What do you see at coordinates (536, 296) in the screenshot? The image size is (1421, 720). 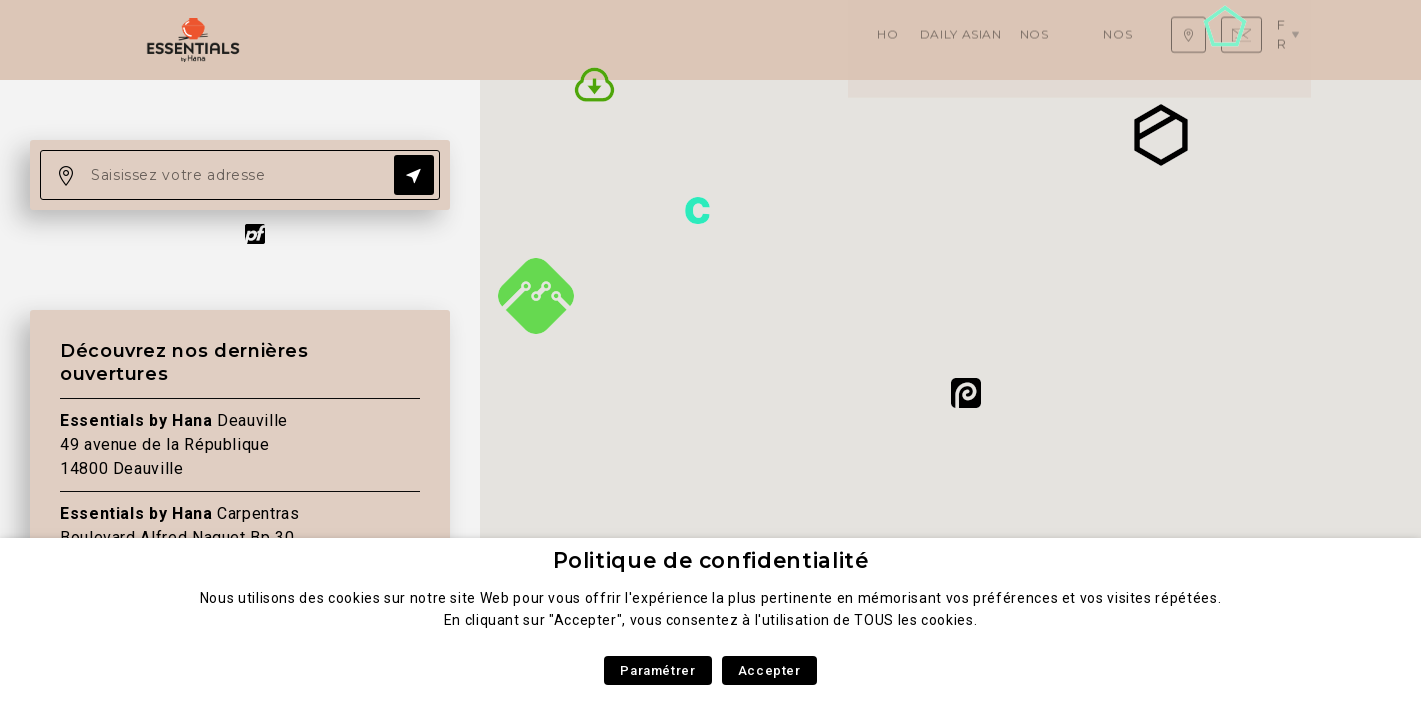 I see `mongoose.ws logo` at bounding box center [536, 296].